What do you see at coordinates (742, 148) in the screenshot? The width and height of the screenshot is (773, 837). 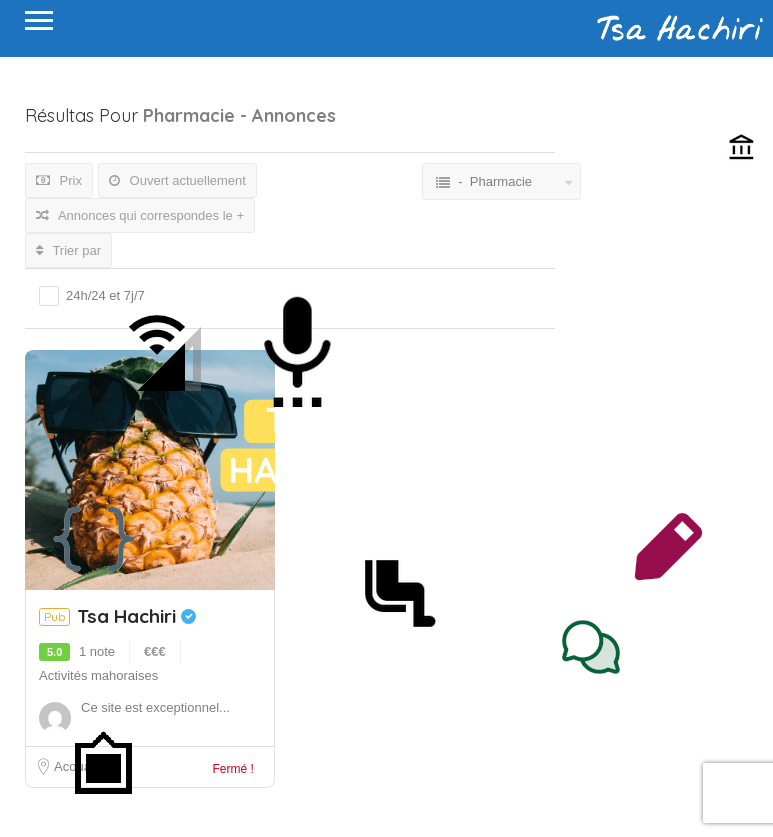 I see `access banking or financial services` at bounding box center [742, 148].